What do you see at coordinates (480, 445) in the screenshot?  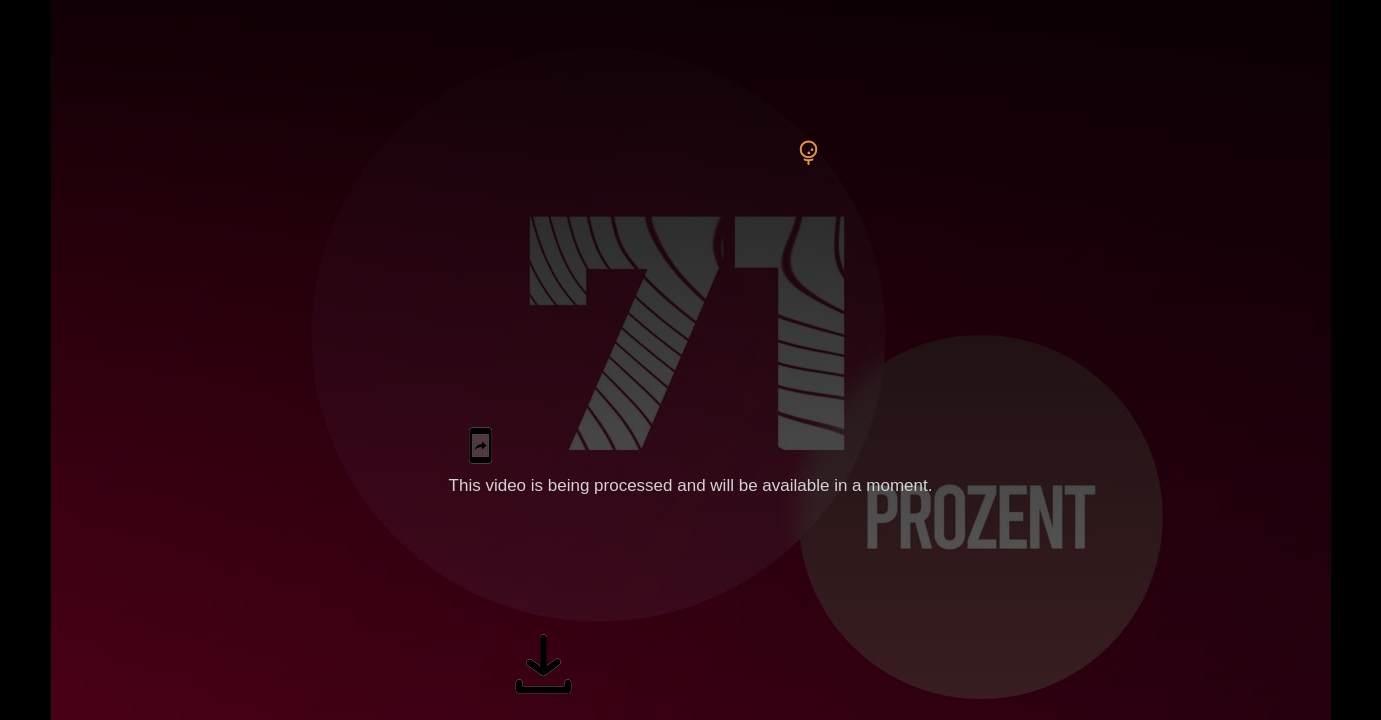 I see `share your mobile screen with others` at bounding box center [480, 445].